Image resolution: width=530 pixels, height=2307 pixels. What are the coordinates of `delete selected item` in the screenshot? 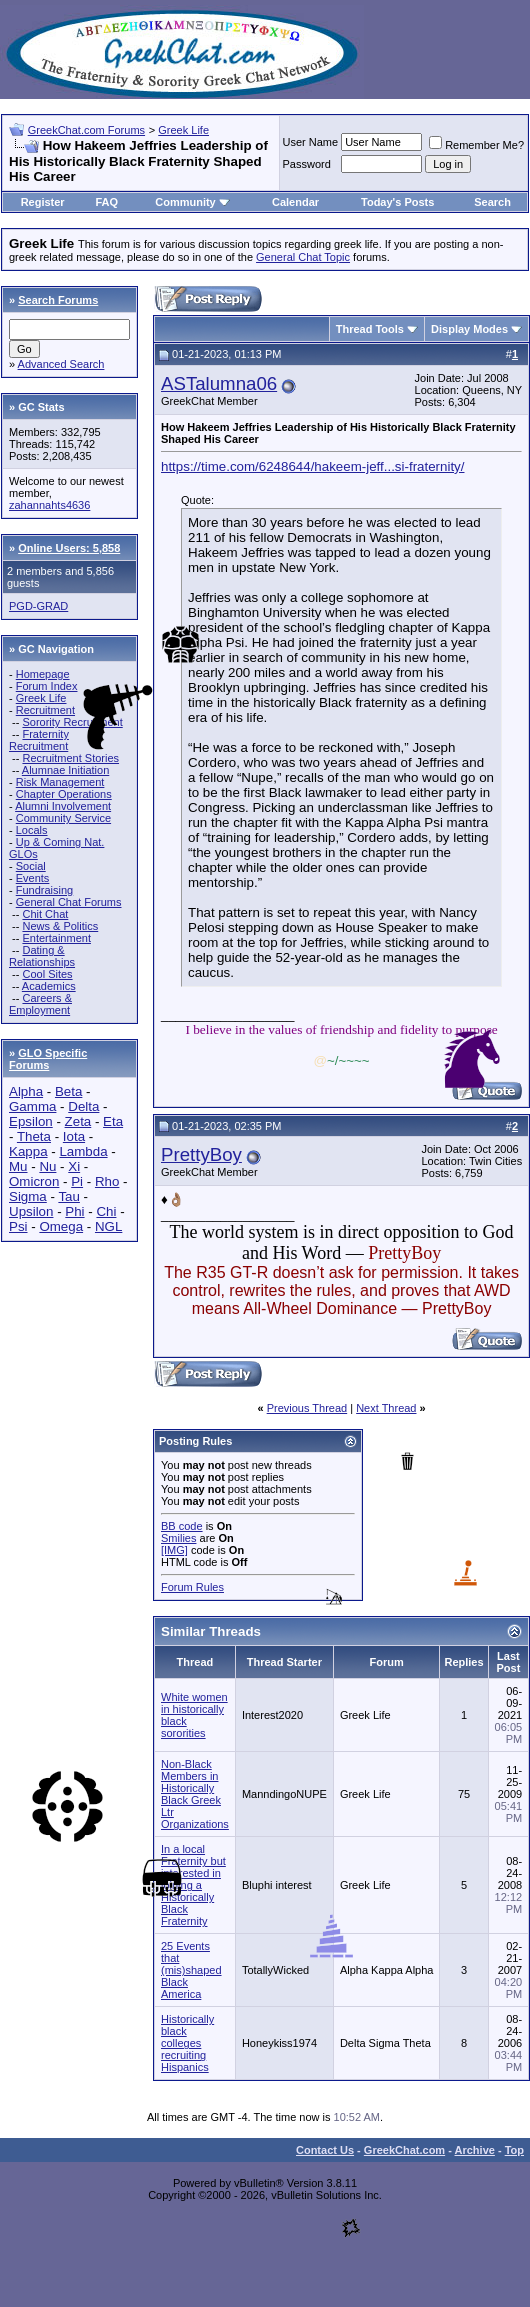 It's located at (407, 1459).